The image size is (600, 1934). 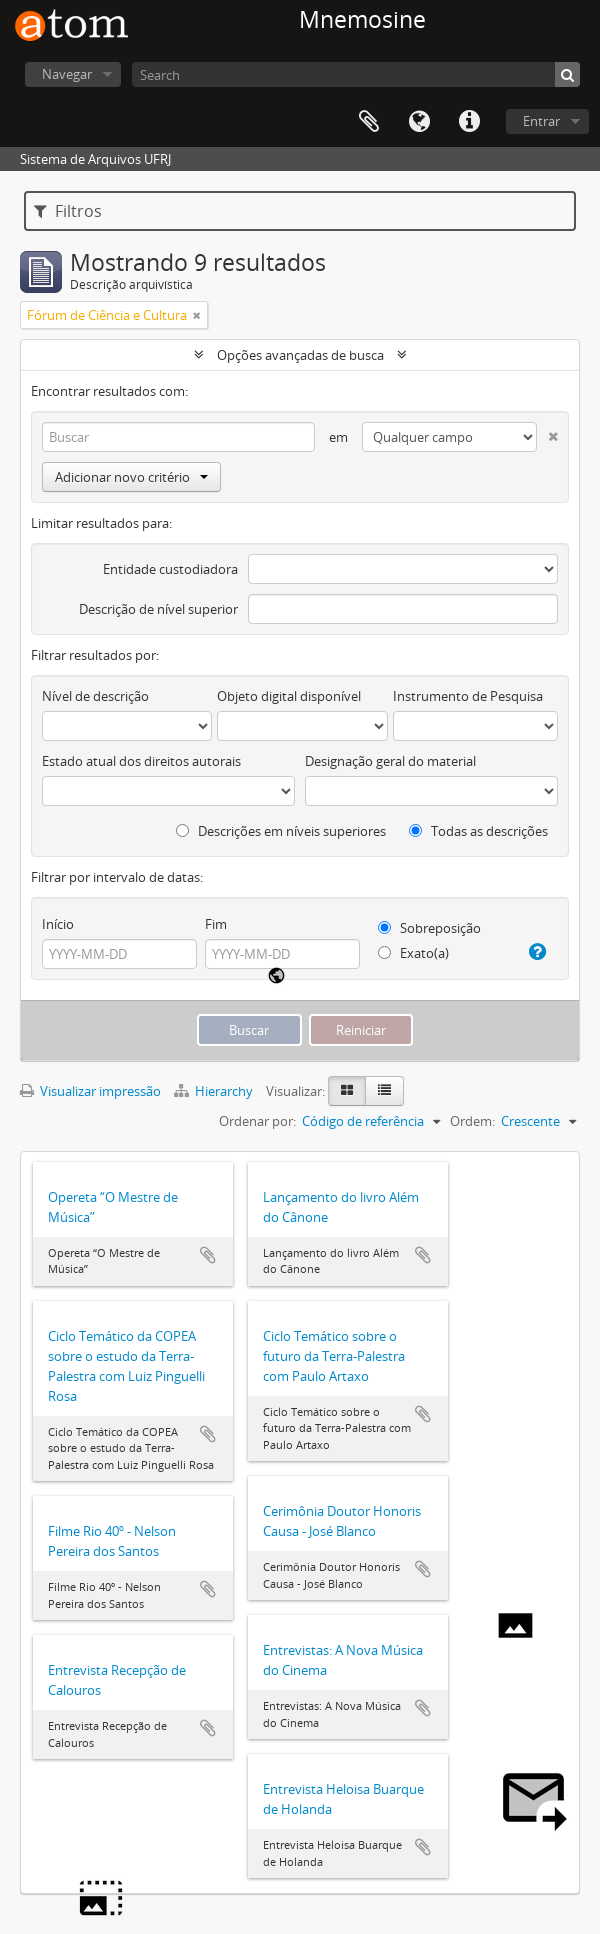 What do you see at coordinates (533, 1797) in the screenshot?
I see `forward an email to another recipient` at bounding box center [533, 1797].